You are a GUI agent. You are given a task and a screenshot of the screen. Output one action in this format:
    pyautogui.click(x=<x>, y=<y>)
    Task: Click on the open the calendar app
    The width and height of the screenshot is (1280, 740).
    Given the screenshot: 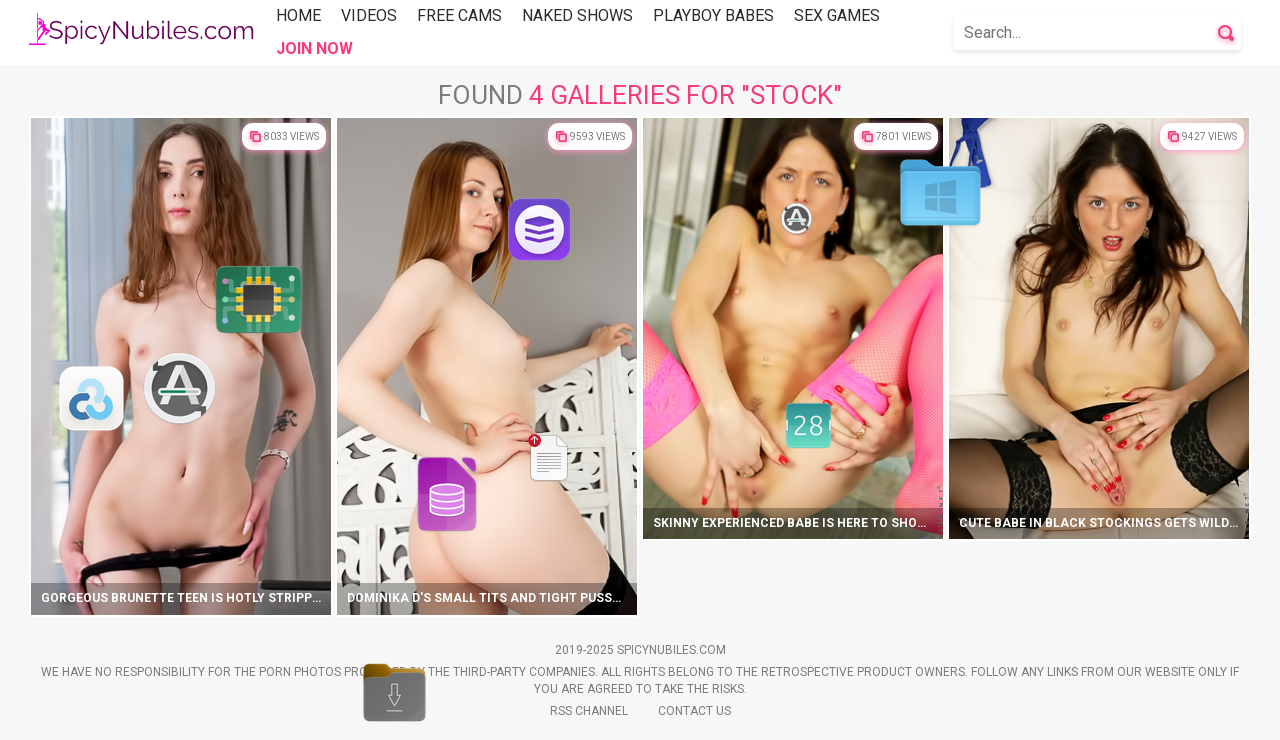 What is the action you would take?
    pyautogui.click(x=808, y=425)
    